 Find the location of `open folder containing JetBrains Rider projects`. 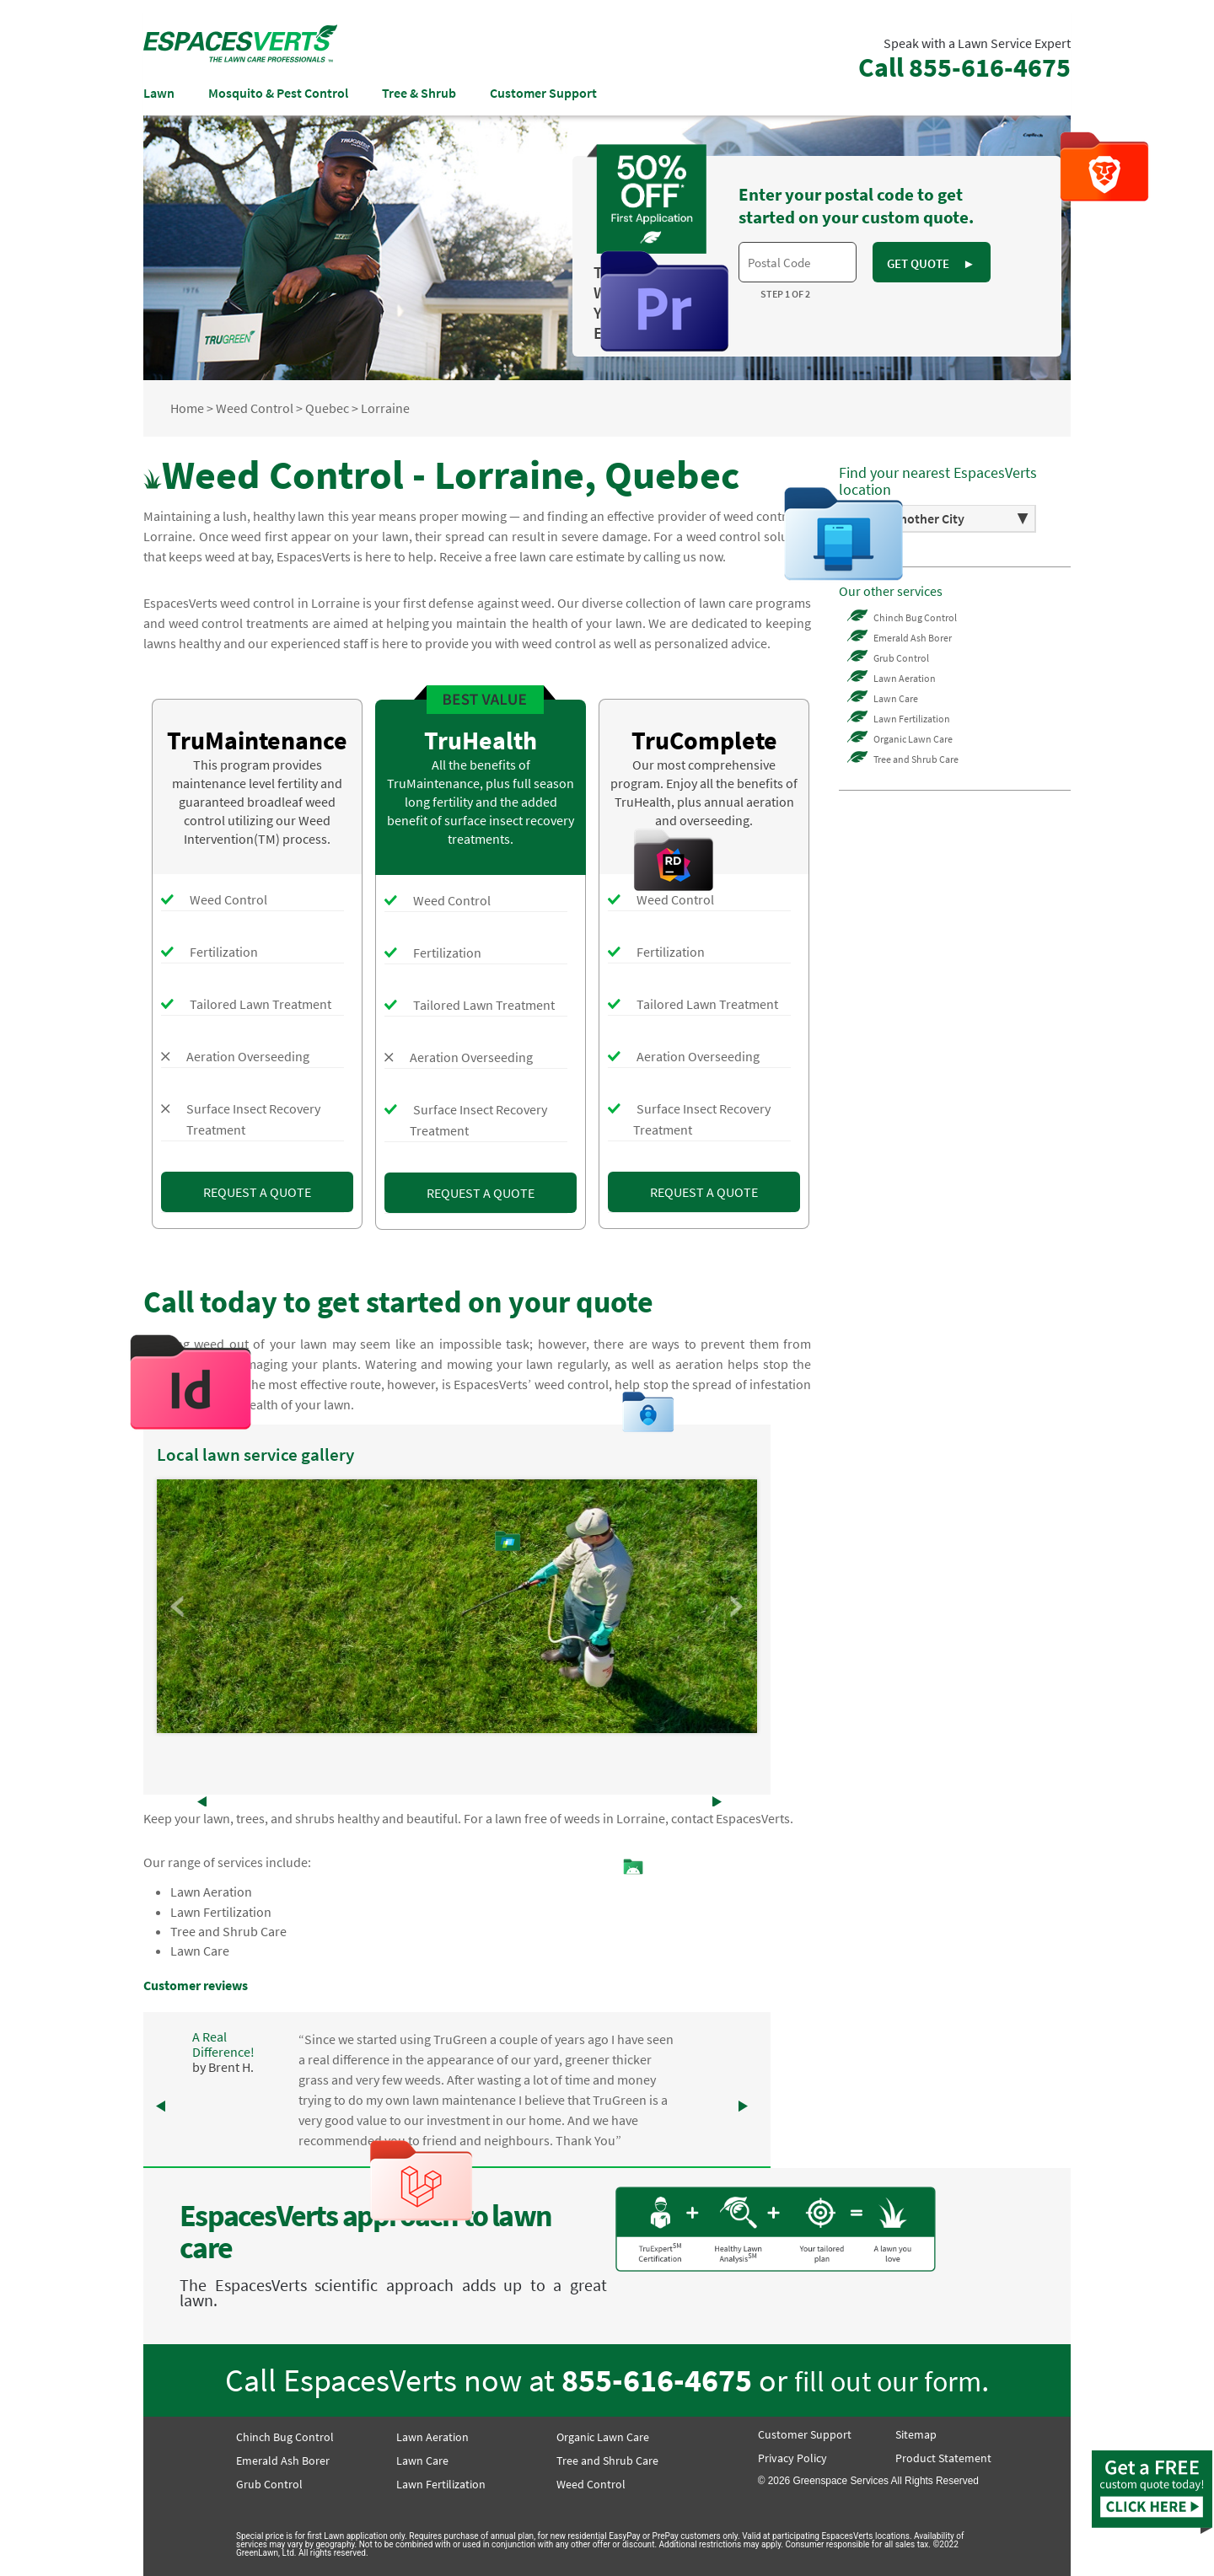

open folder containing JetBrains Rider projects is located at coordinates (673, 861).